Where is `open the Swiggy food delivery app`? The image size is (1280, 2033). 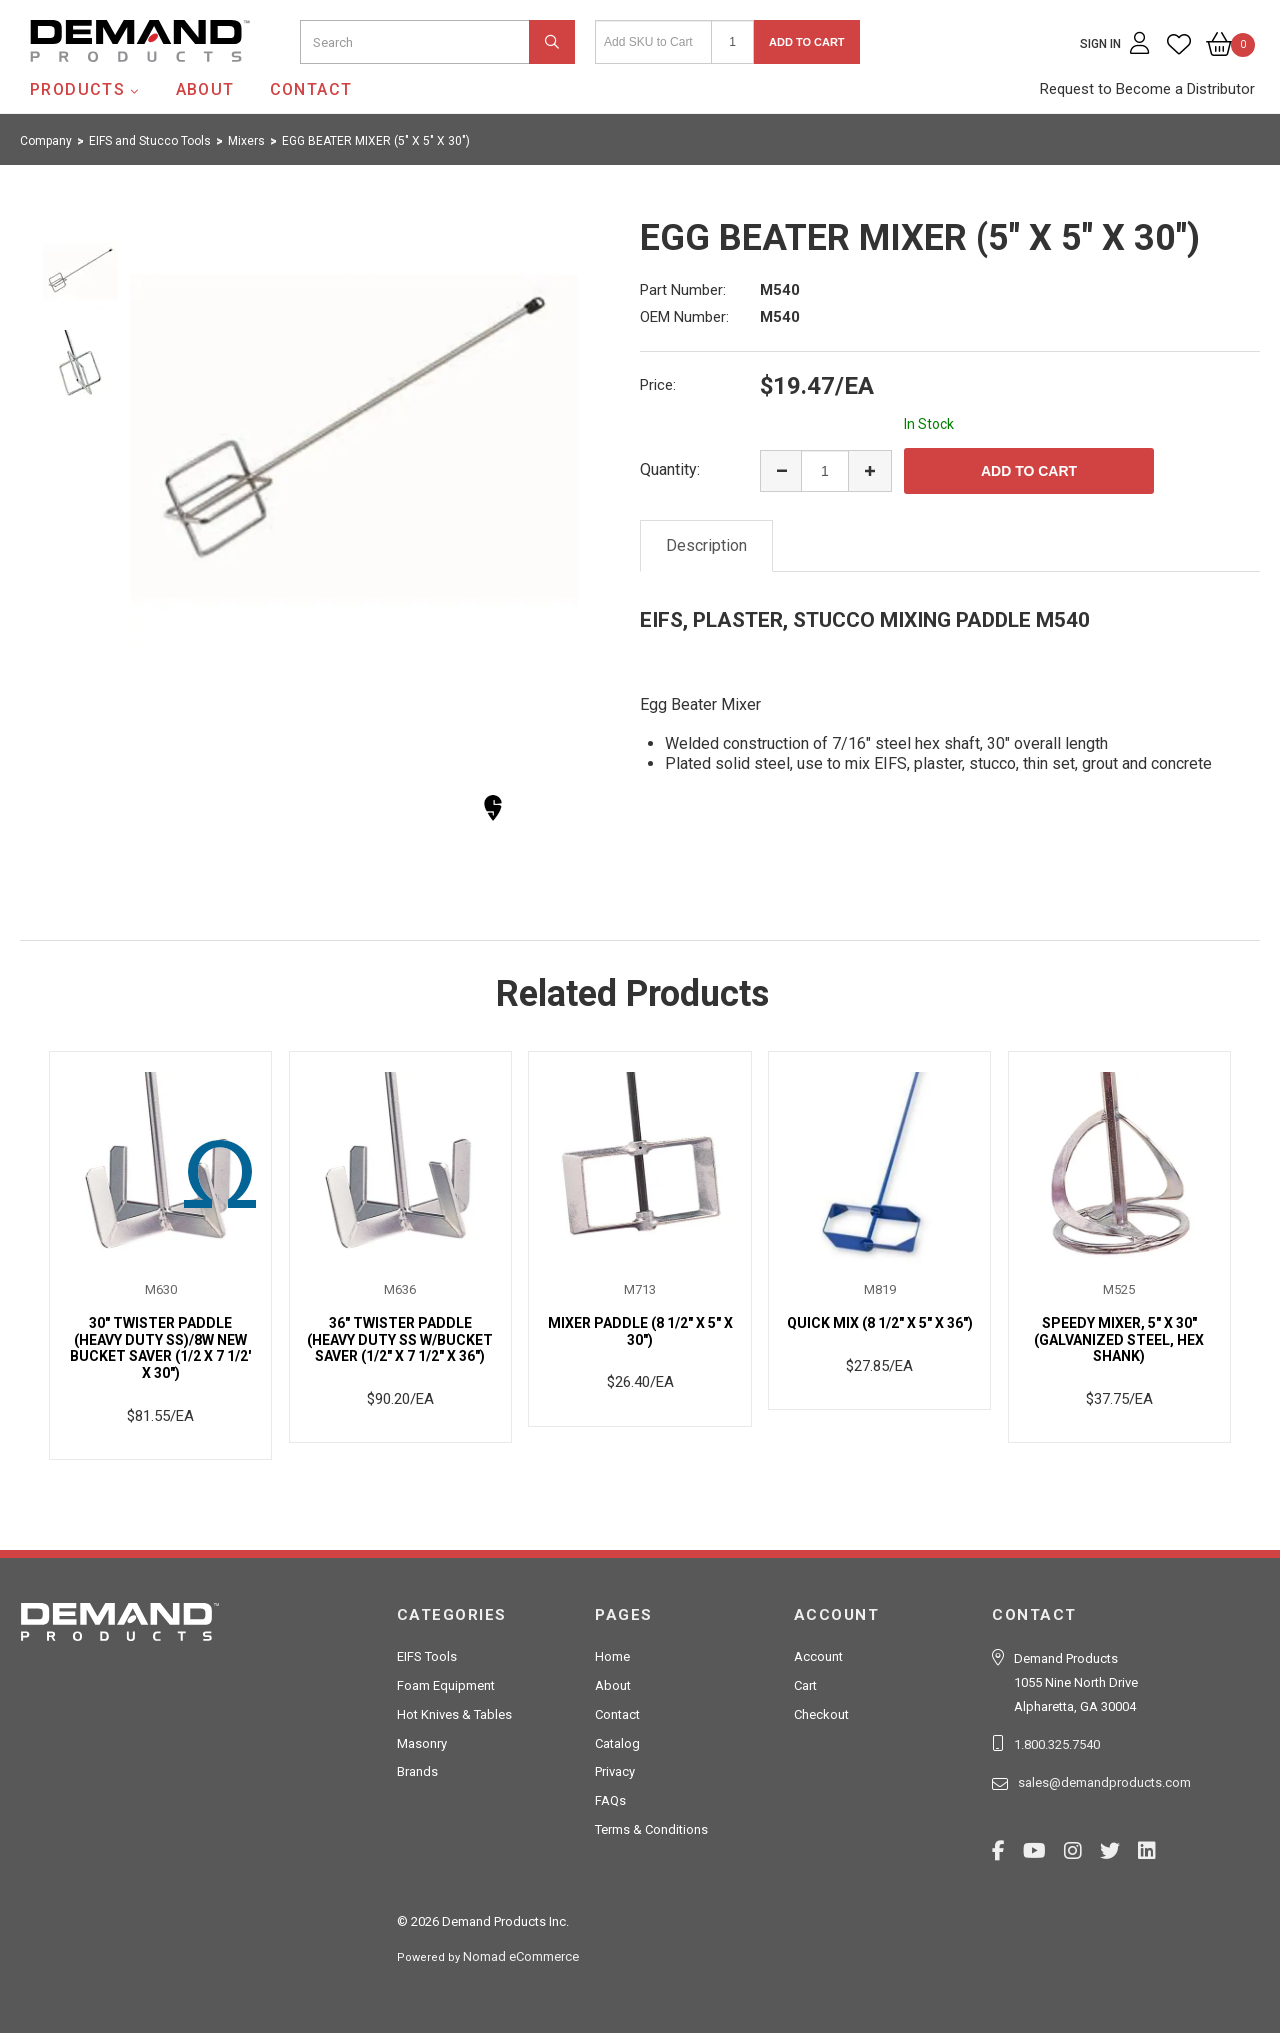
open the Swiggy food delivery app is located at coordinates (493, 808).